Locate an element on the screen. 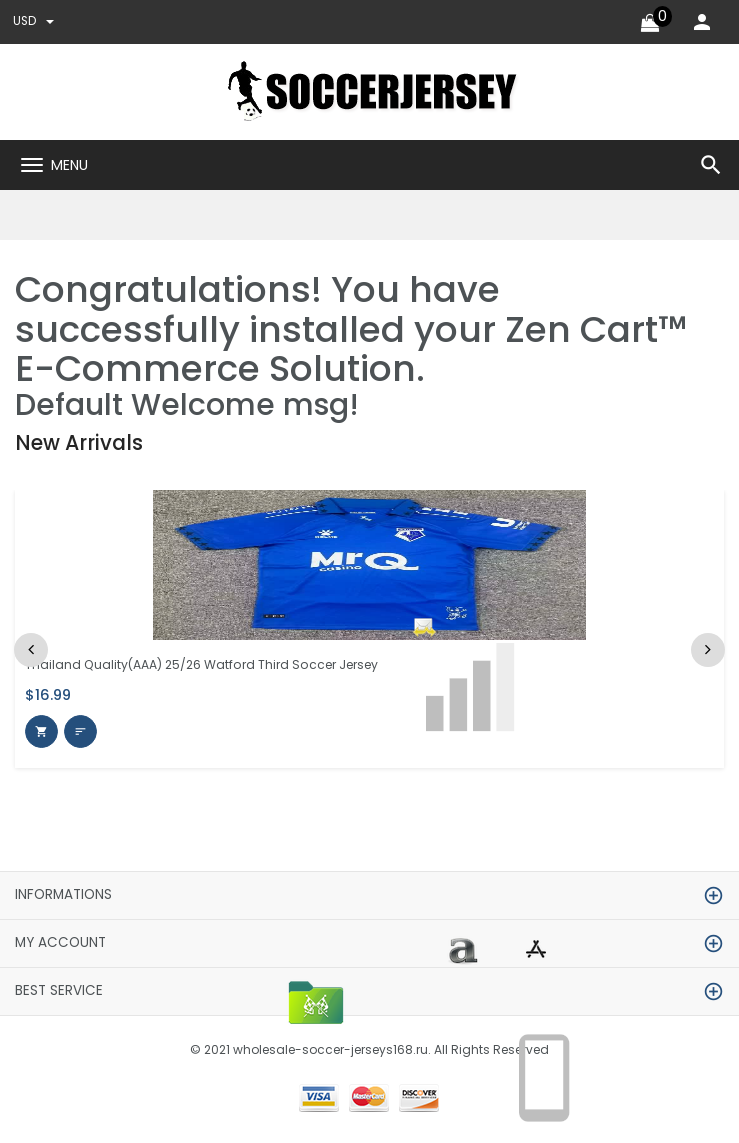 The image size is (739, 1143). reply to all recipients of an email is located at coordinates (424, 625).